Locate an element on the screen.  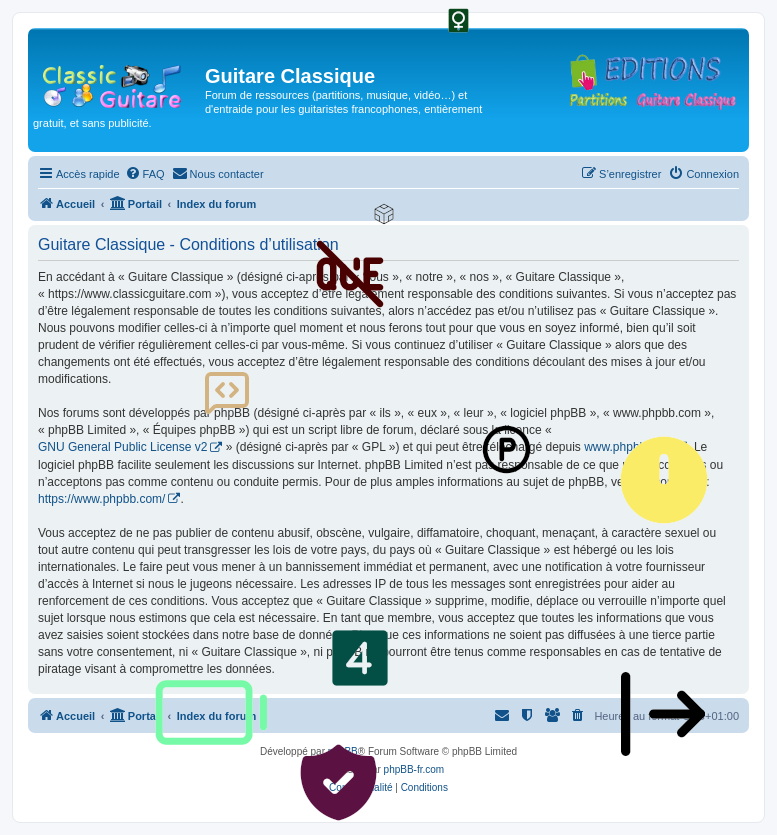
indicates verified or secure status is located at coordinates (338, 782).